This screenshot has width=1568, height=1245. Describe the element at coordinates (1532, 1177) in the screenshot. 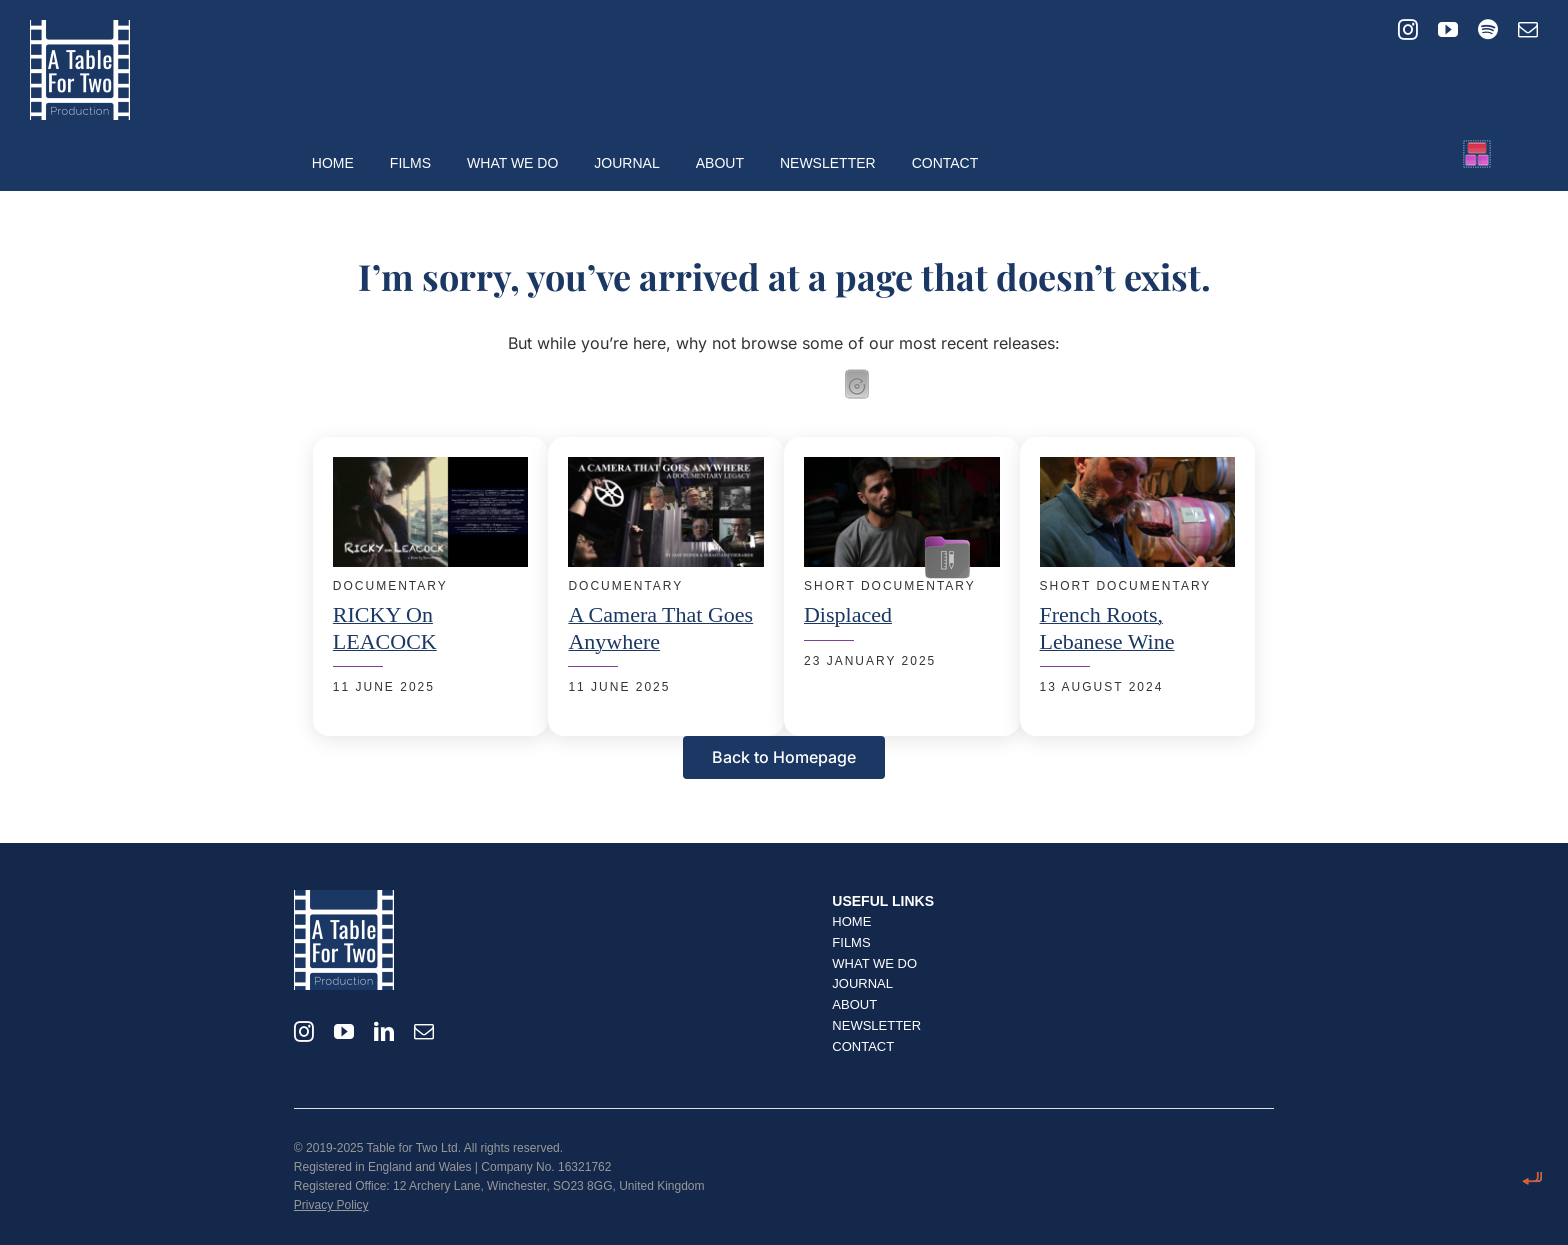

I see `reply to all recipients in an email thread` at that location.